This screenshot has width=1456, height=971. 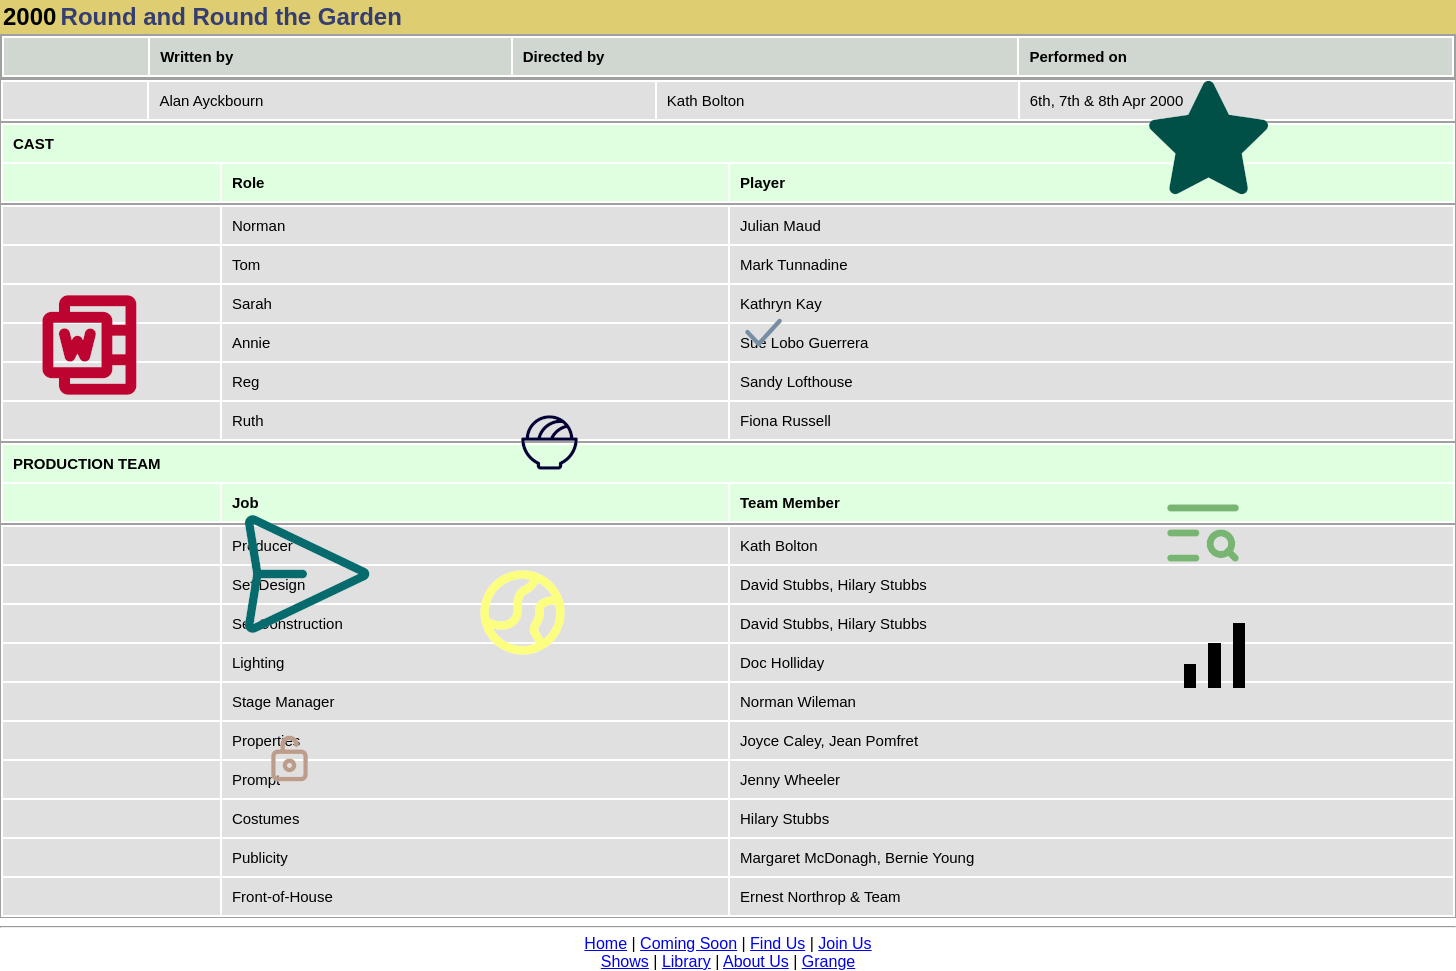 I want to click on view food or meal options, so click(x=549, y=443).